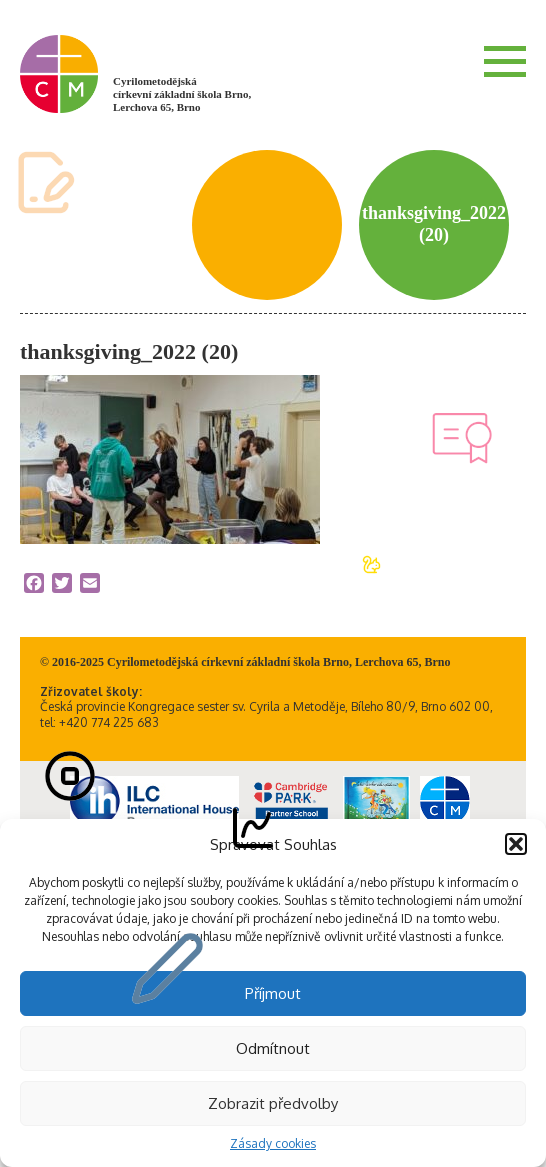  Describe the element at coordinates (43, 182) in the screenshot. I see `edit document` at that location.